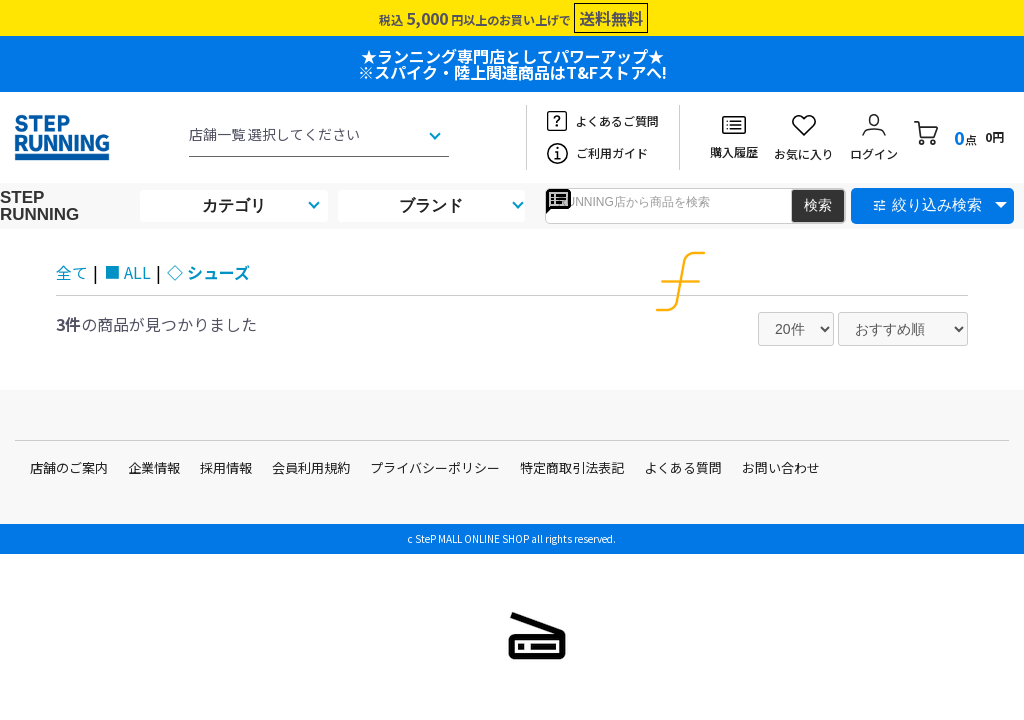  What do you see at coordinates (558, 201) in the screenshot?
I see `view speaker notes or presentation comments` at bounding box center [558, 201].